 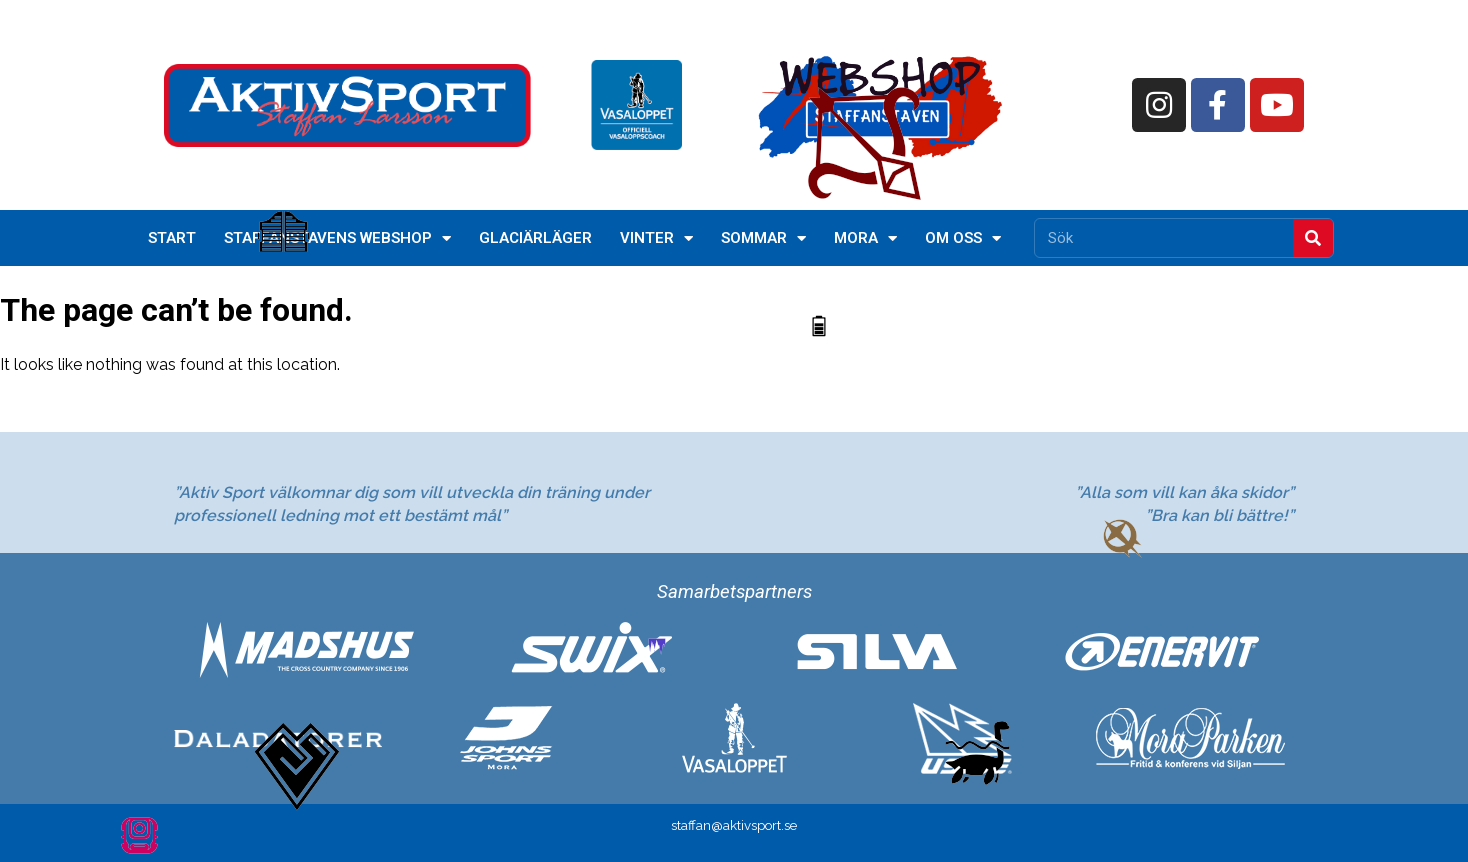 What do you see at coordinates (977, 752) in the screenshot?
I see `select plesiosaurus character or dinosaur type` at bounding box center [977, 752].